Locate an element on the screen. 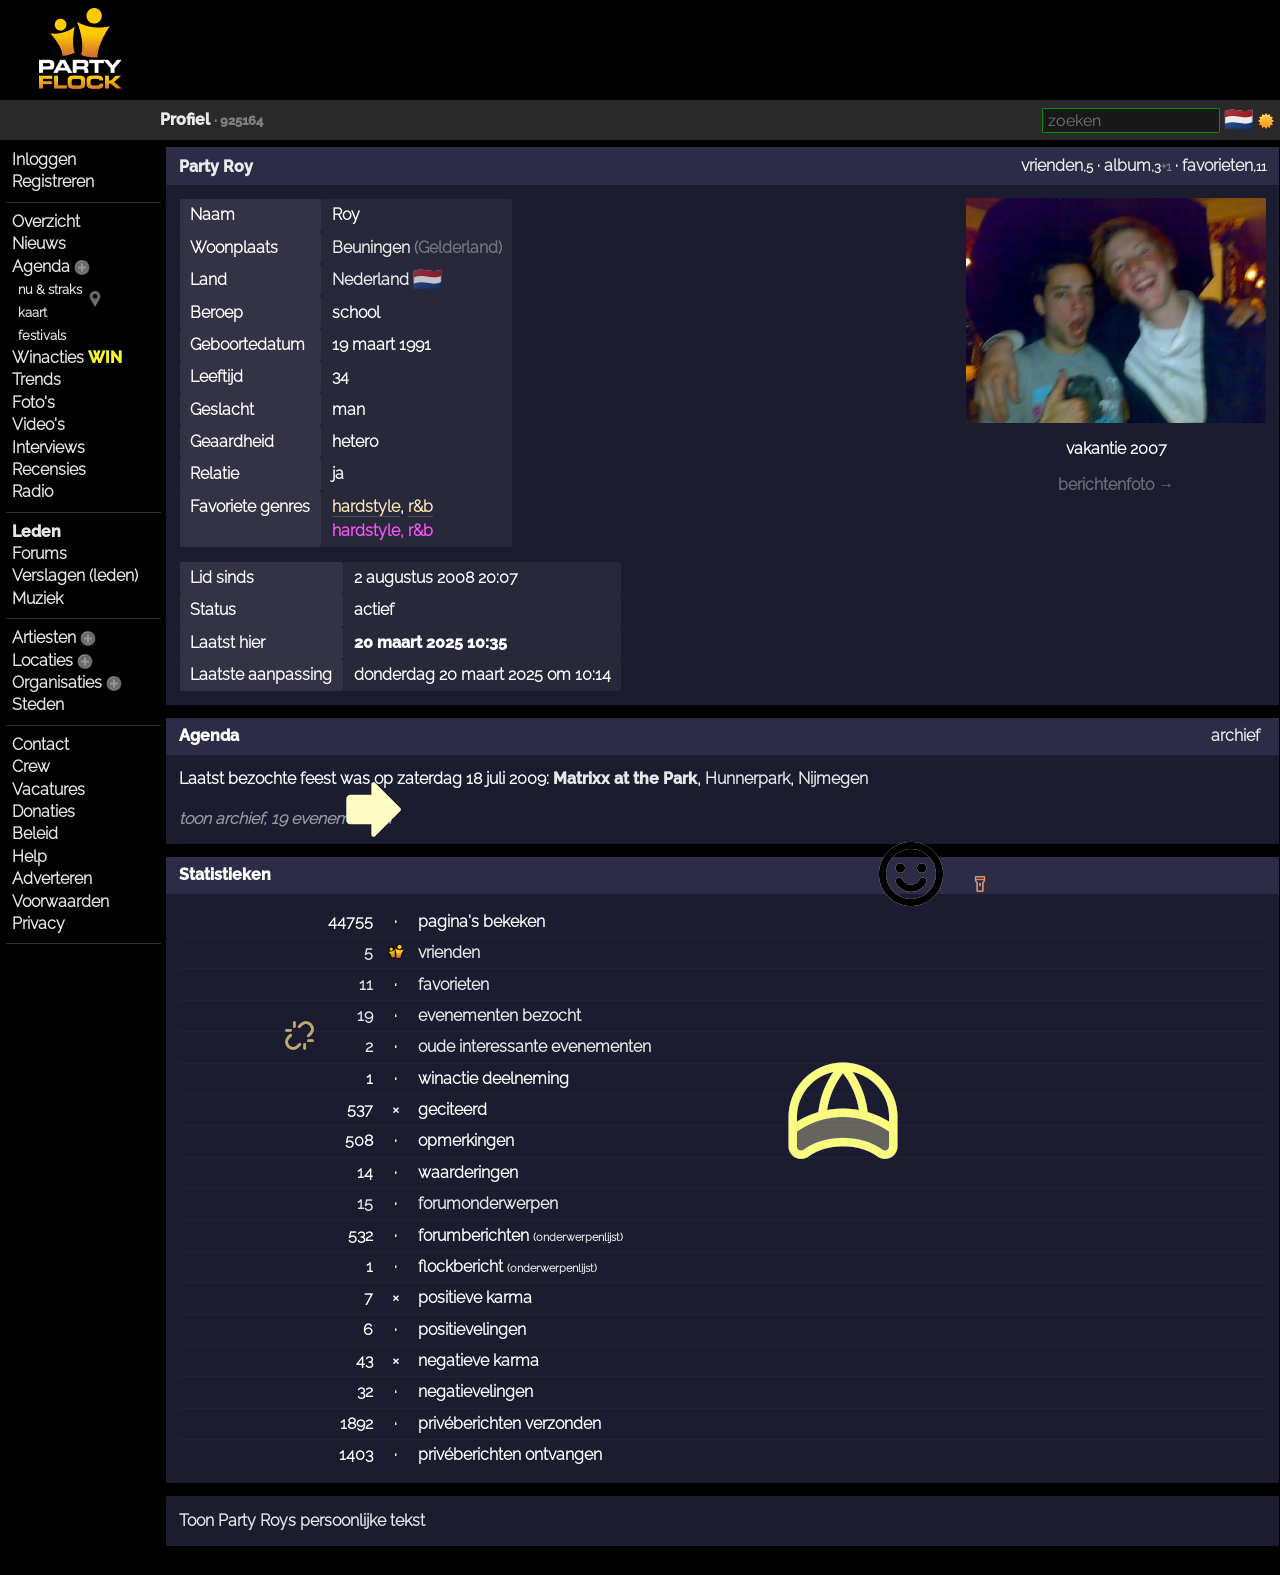 This screenshot has width=1280, height=1575. add an emoji or reaction is located at coordinates (911, 874).